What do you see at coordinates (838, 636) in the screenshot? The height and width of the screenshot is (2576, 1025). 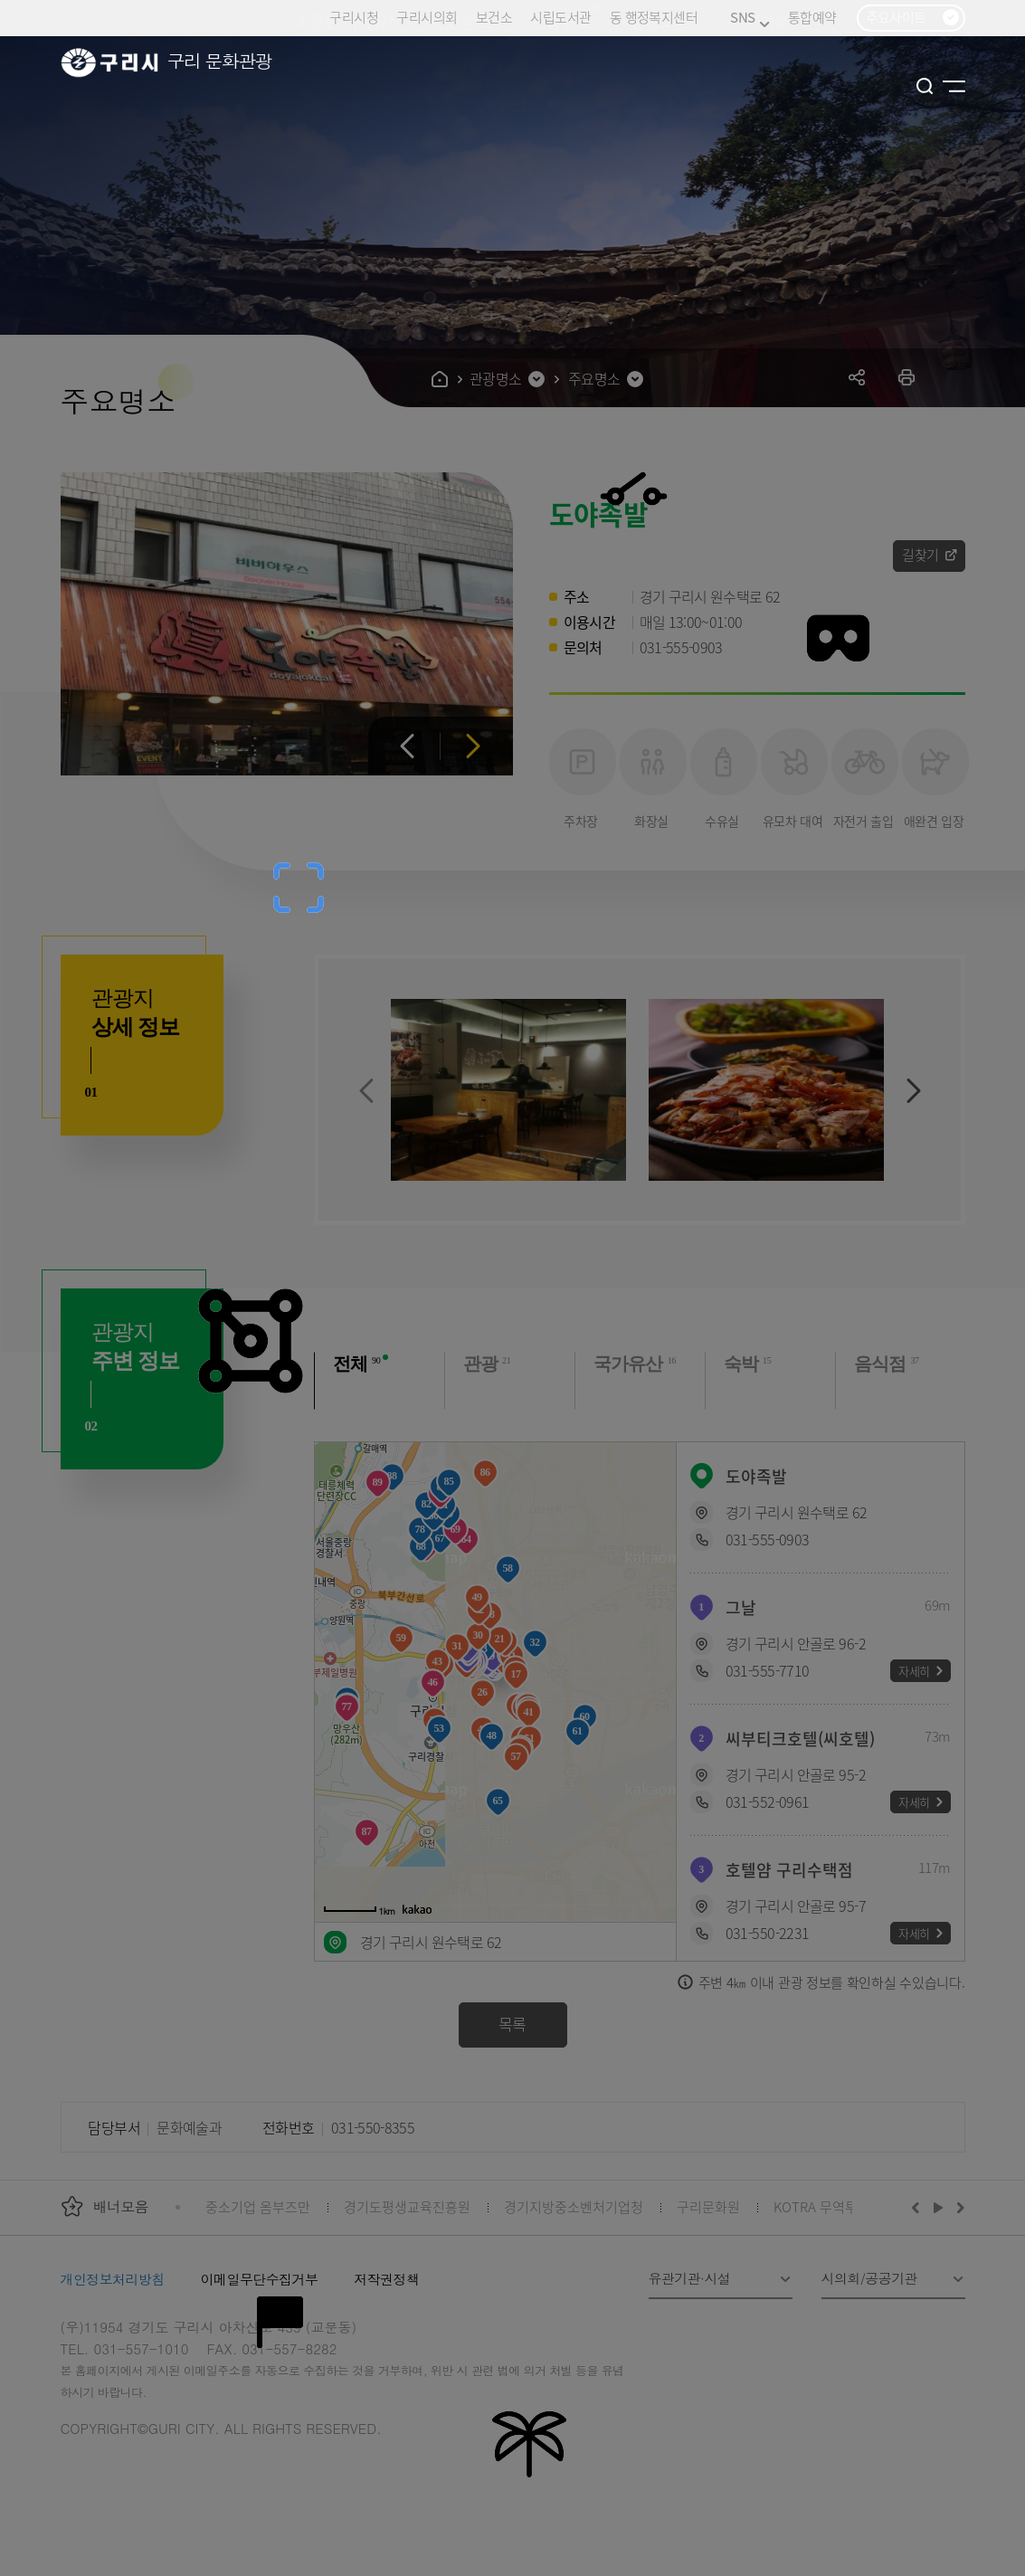 I see `access virtual reality or VR mode` at bounding box center [838, 636].